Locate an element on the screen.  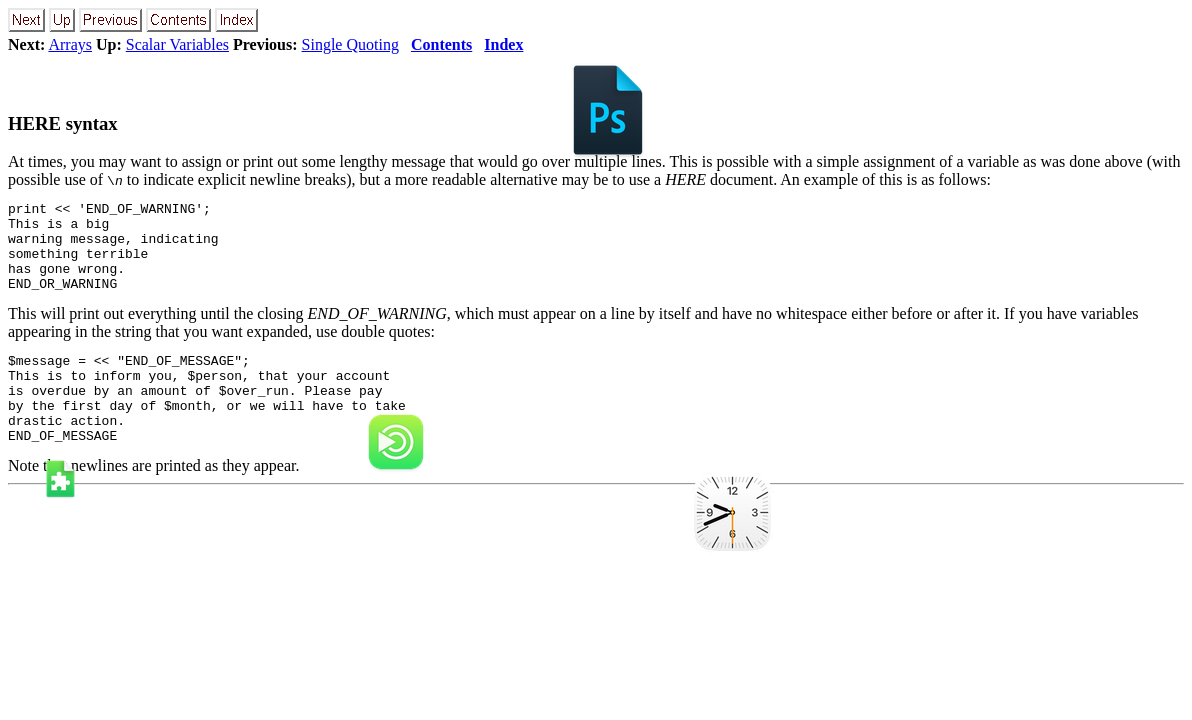
open the mate desktop environment app is located at coordinates (396, 442).